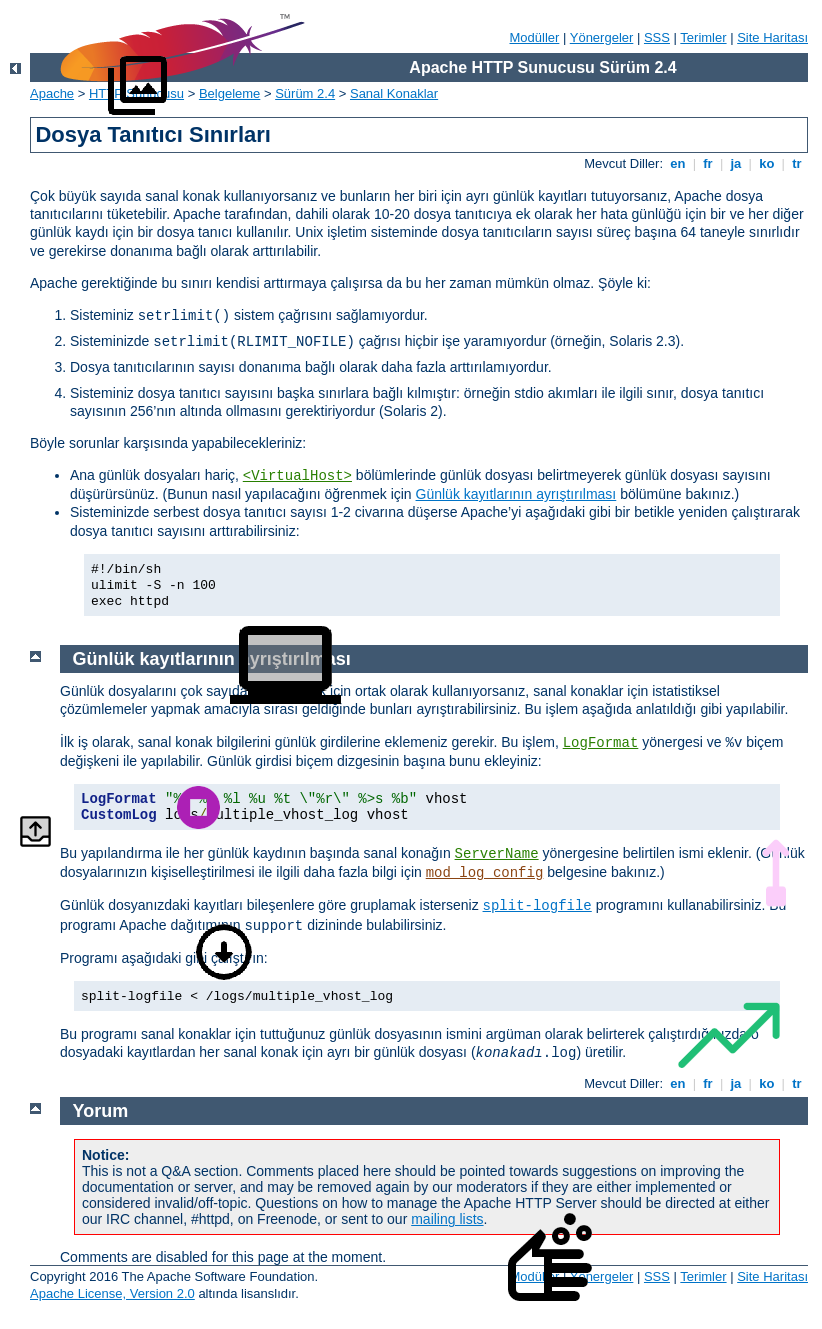 This screenshot has height=1329, width=822. What do you see at coordinates (198, 807) in the screenshot?
I see `stop media playback` at bounding box center [198, 807].